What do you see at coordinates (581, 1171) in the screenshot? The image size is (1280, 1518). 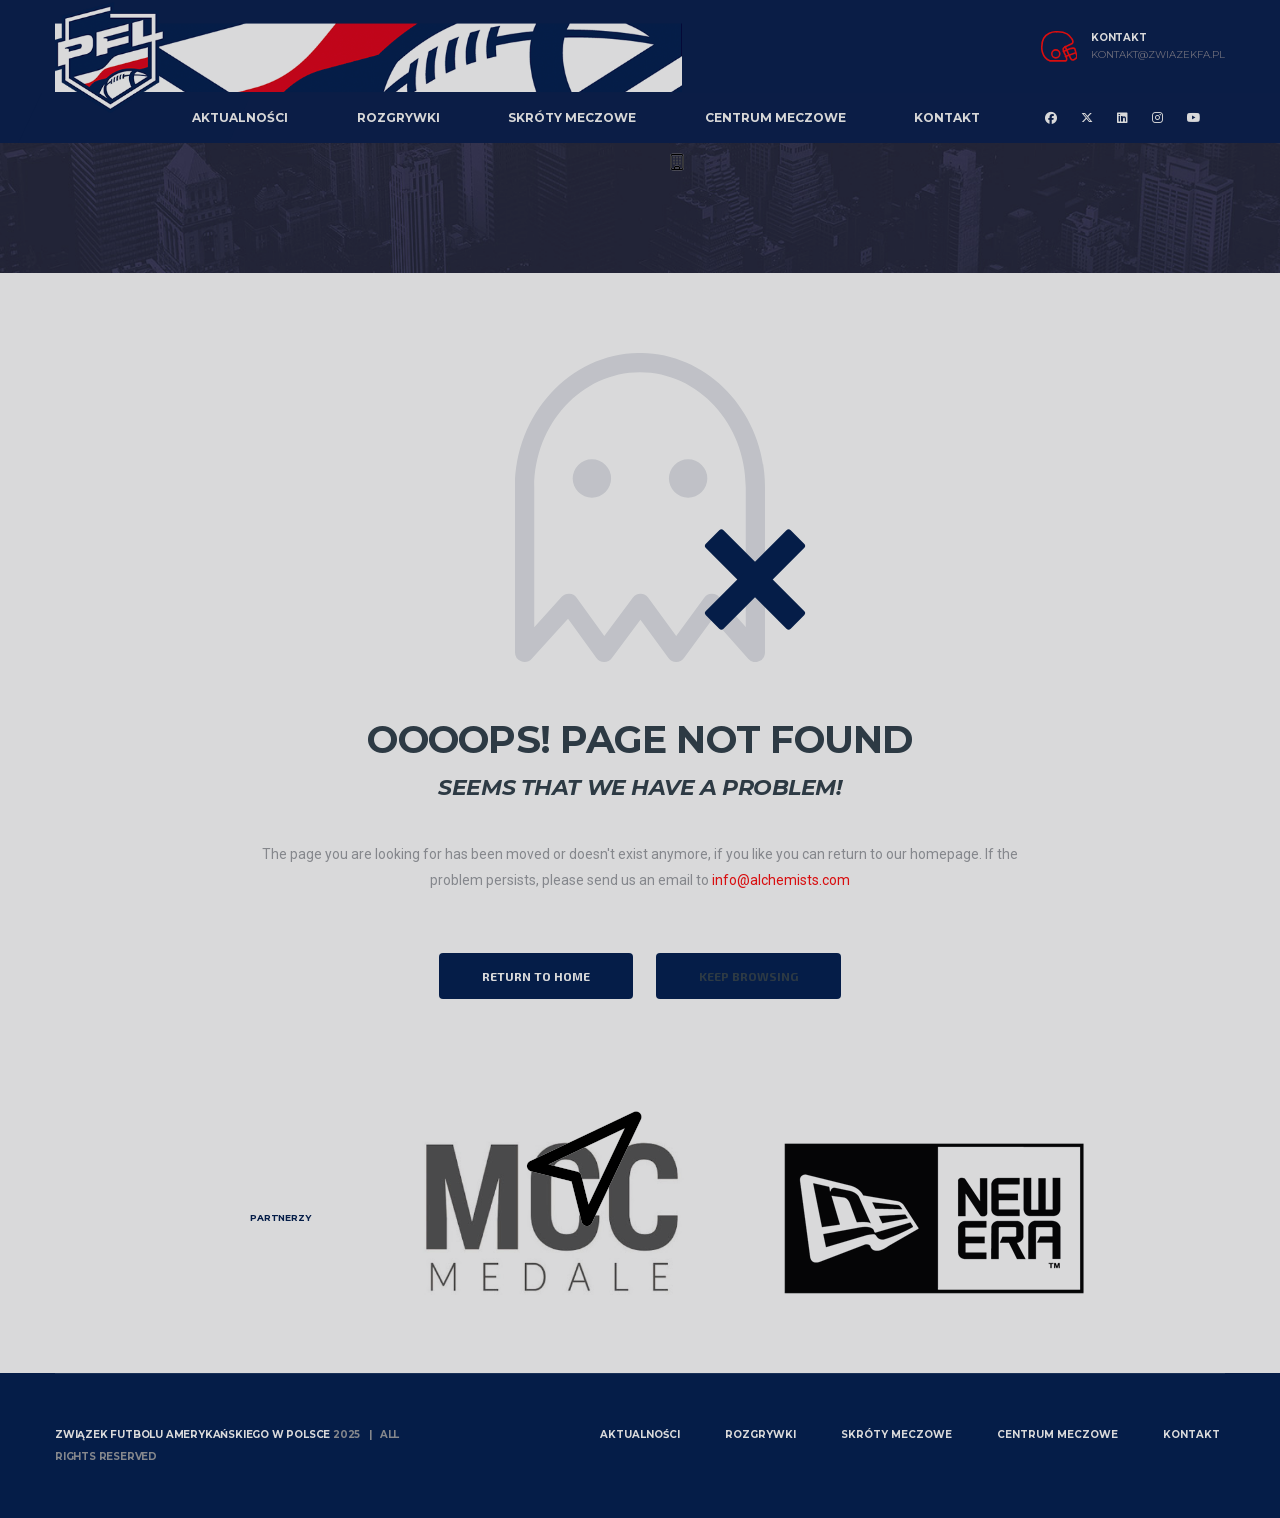 I see `navigate to current location` at bounding box center [581, 1171].